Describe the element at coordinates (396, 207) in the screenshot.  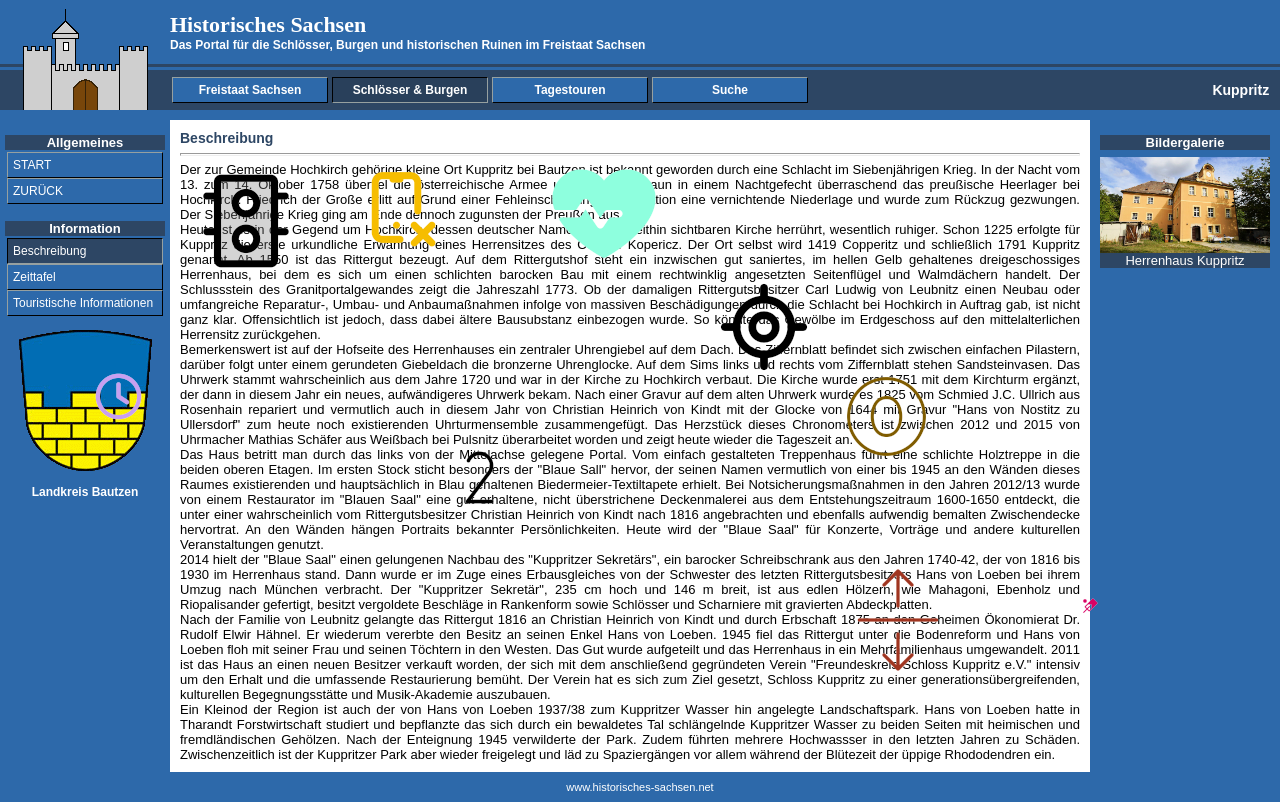
I see `disconnect mobile device` at that location.